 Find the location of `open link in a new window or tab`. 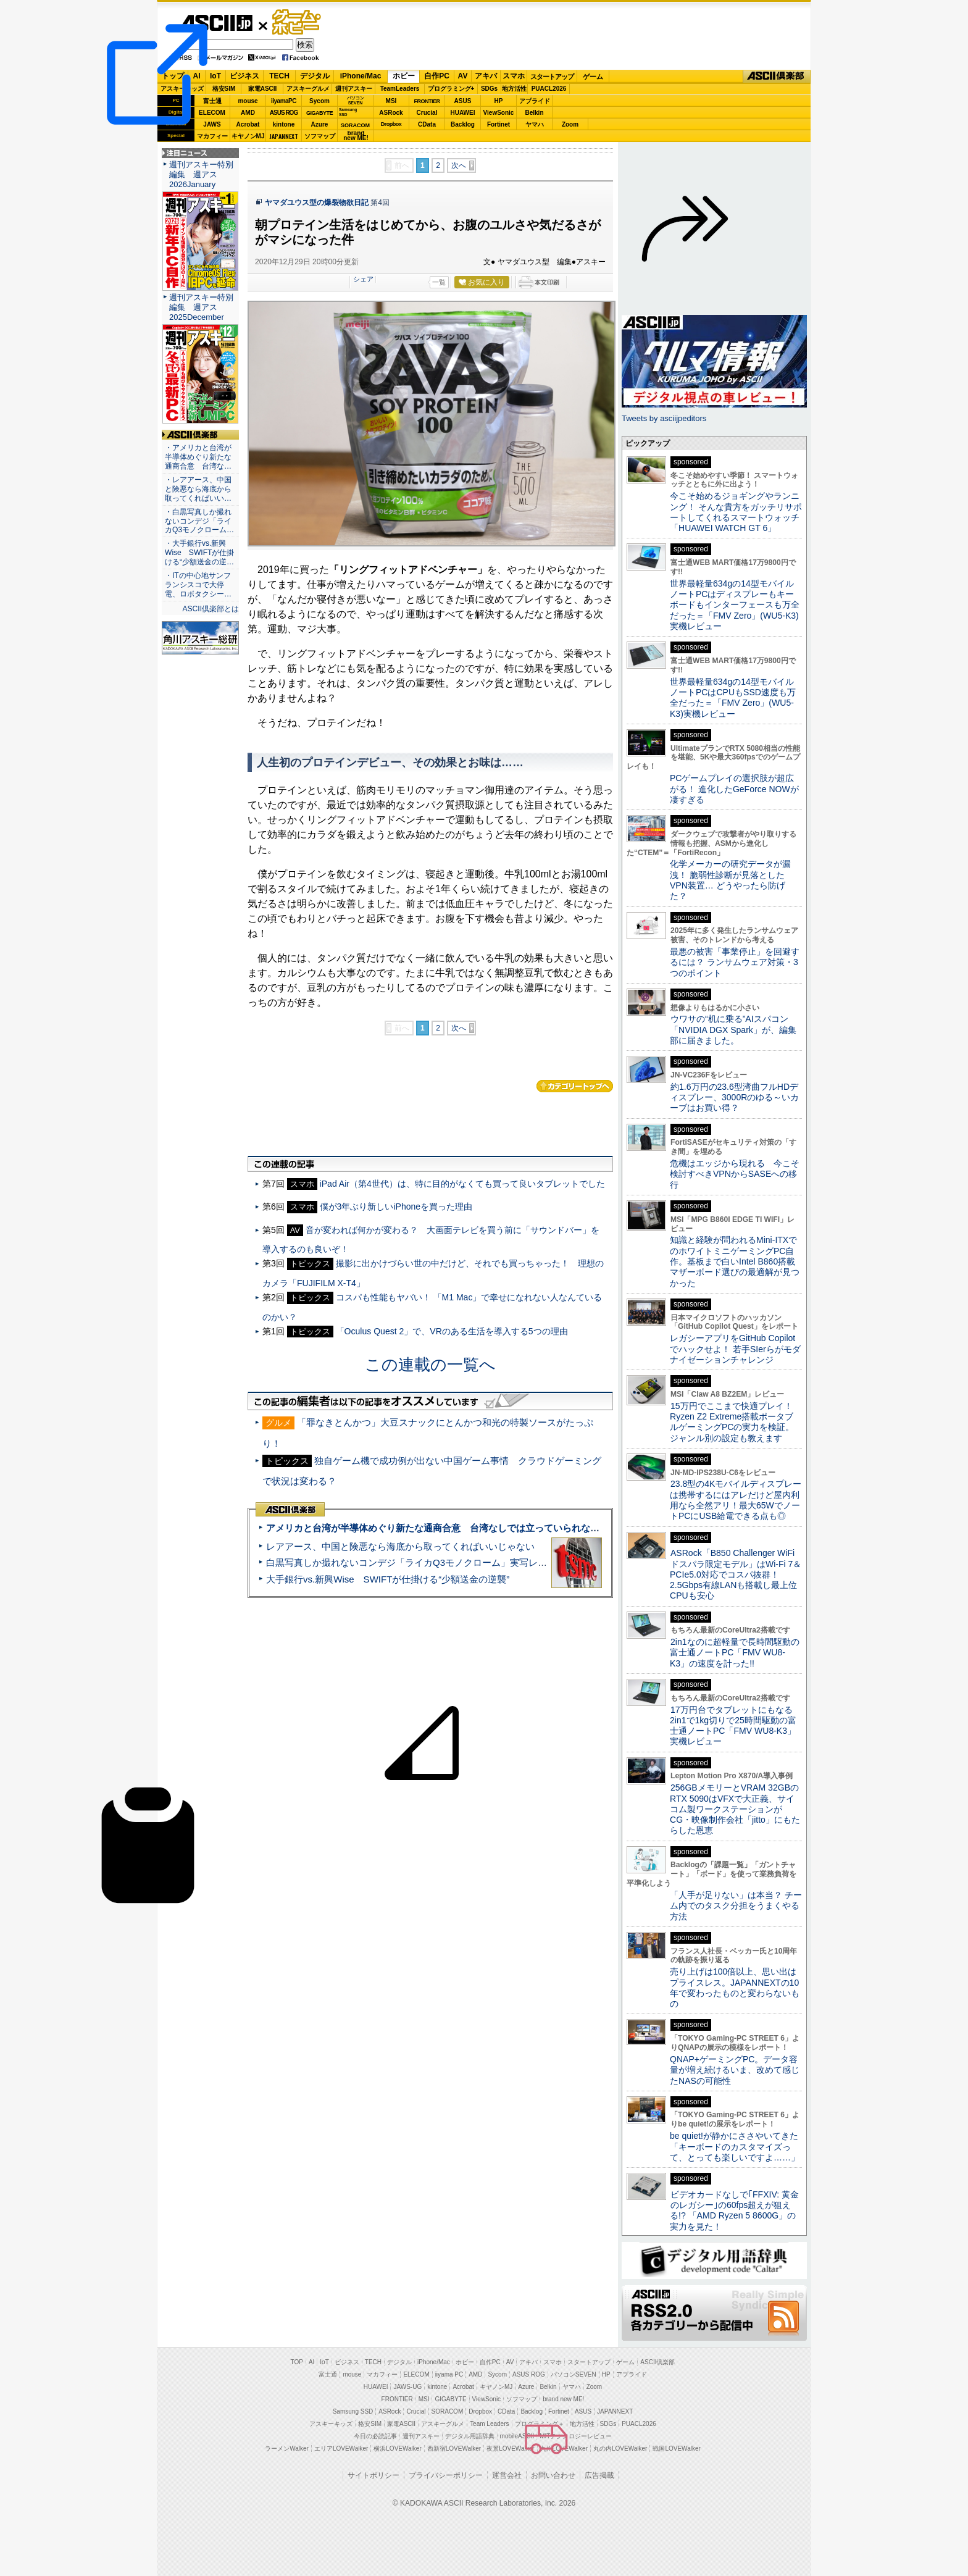

open link in a new window or tab is located at coordinates (157, 74).